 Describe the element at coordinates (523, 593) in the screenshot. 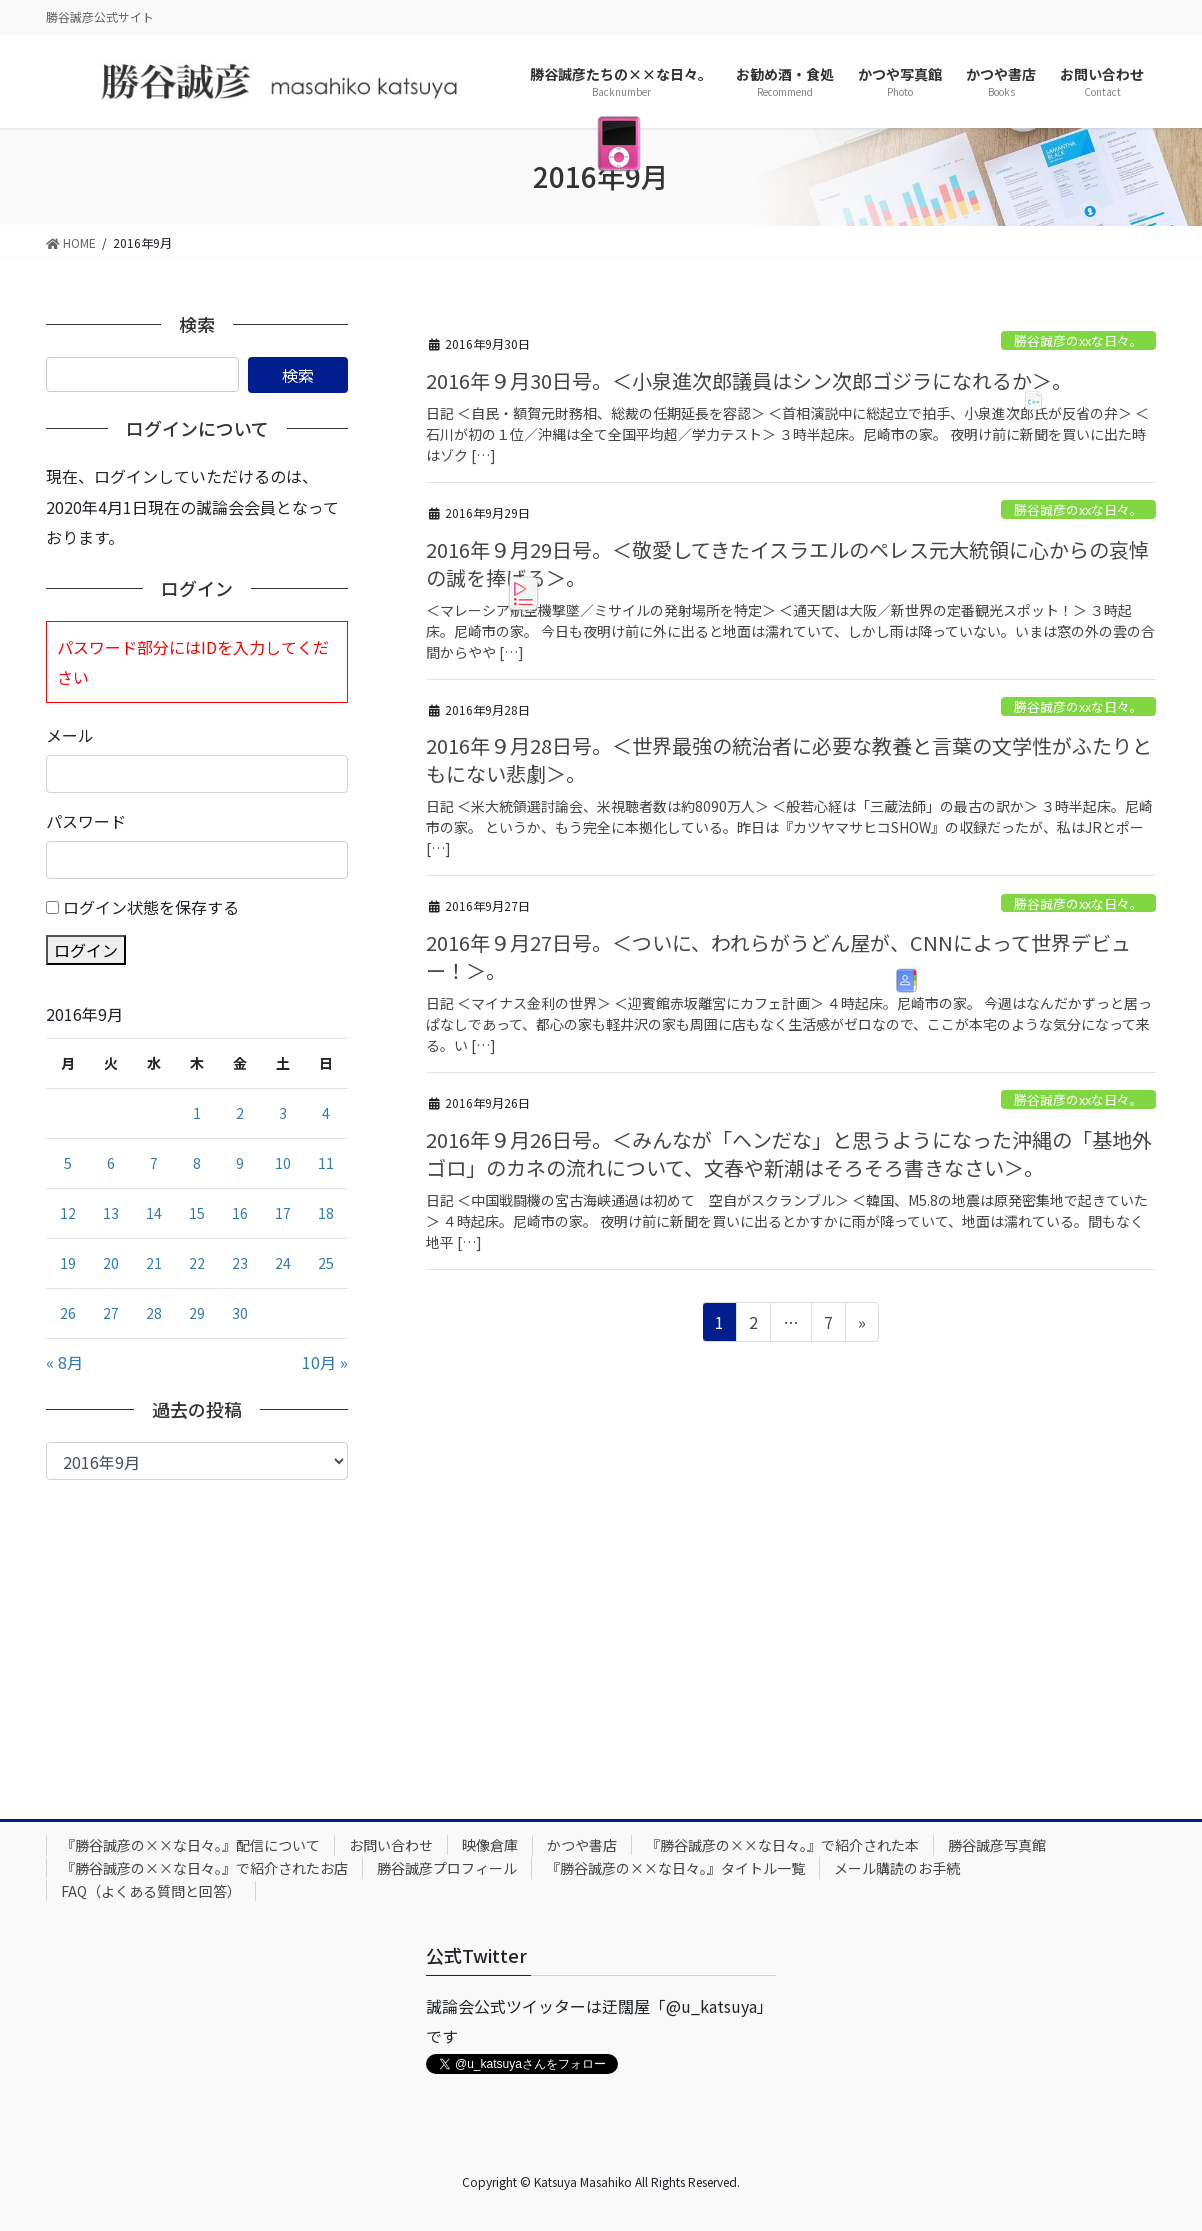

I see `an mpegurl audio playlist file` at that location.